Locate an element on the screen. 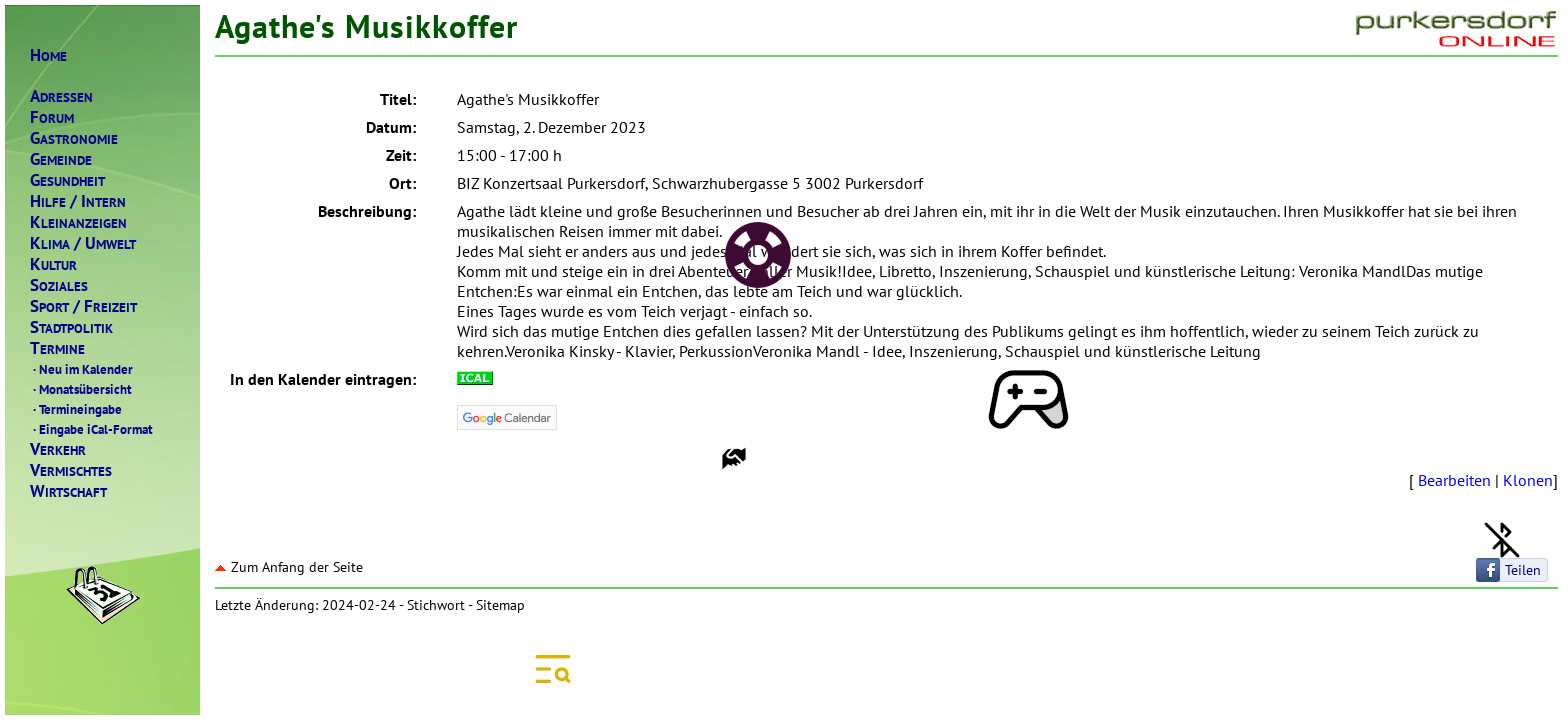 This screenshot has height=720, width=1568. access help or assistance services is located at coordinates (734, 458).